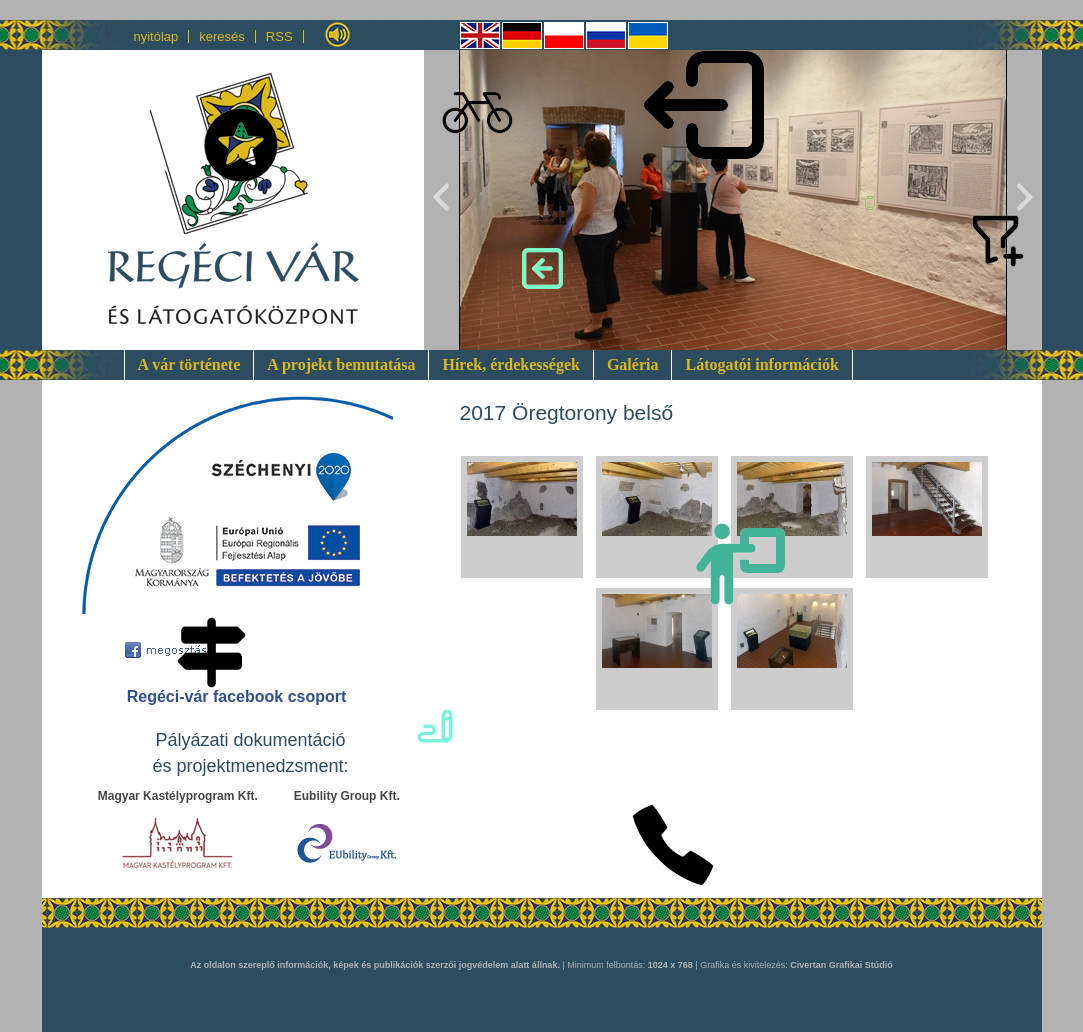  I want to click on mark item as favorite, so click(241, 145).